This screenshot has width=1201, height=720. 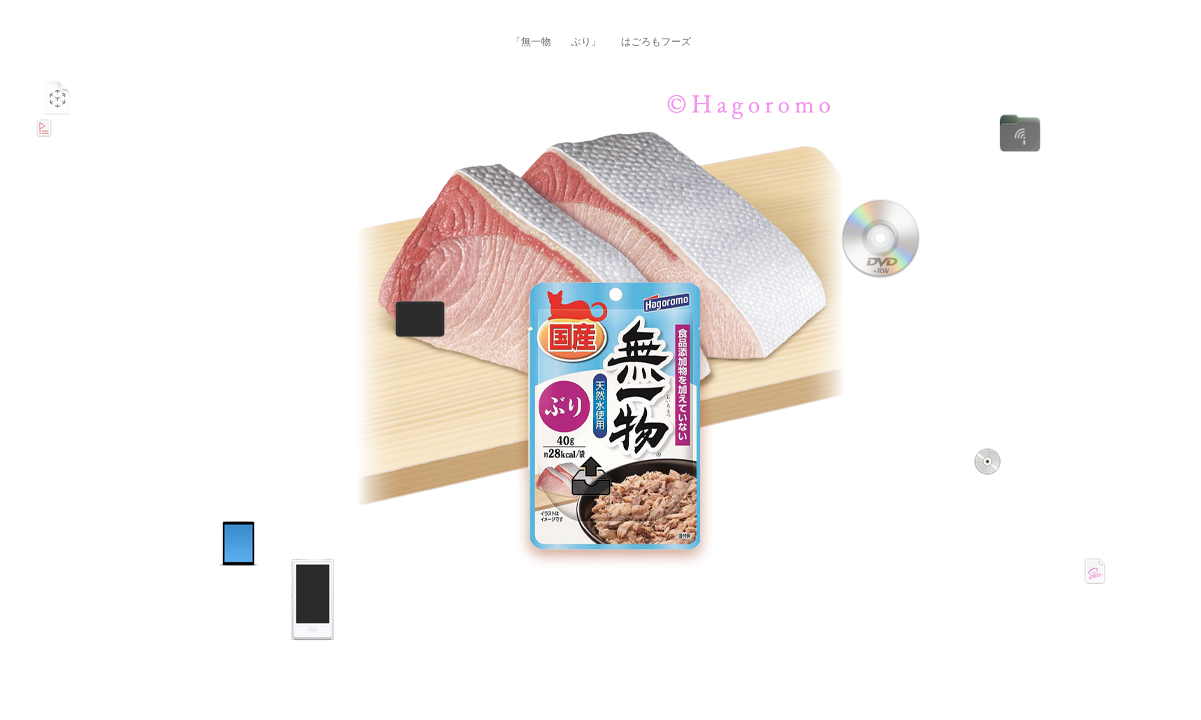 What do you see at coordinates (1020, 133) in the screenshot?
I see `open insync cloud sync folder` at bounding box center [1020, 133].